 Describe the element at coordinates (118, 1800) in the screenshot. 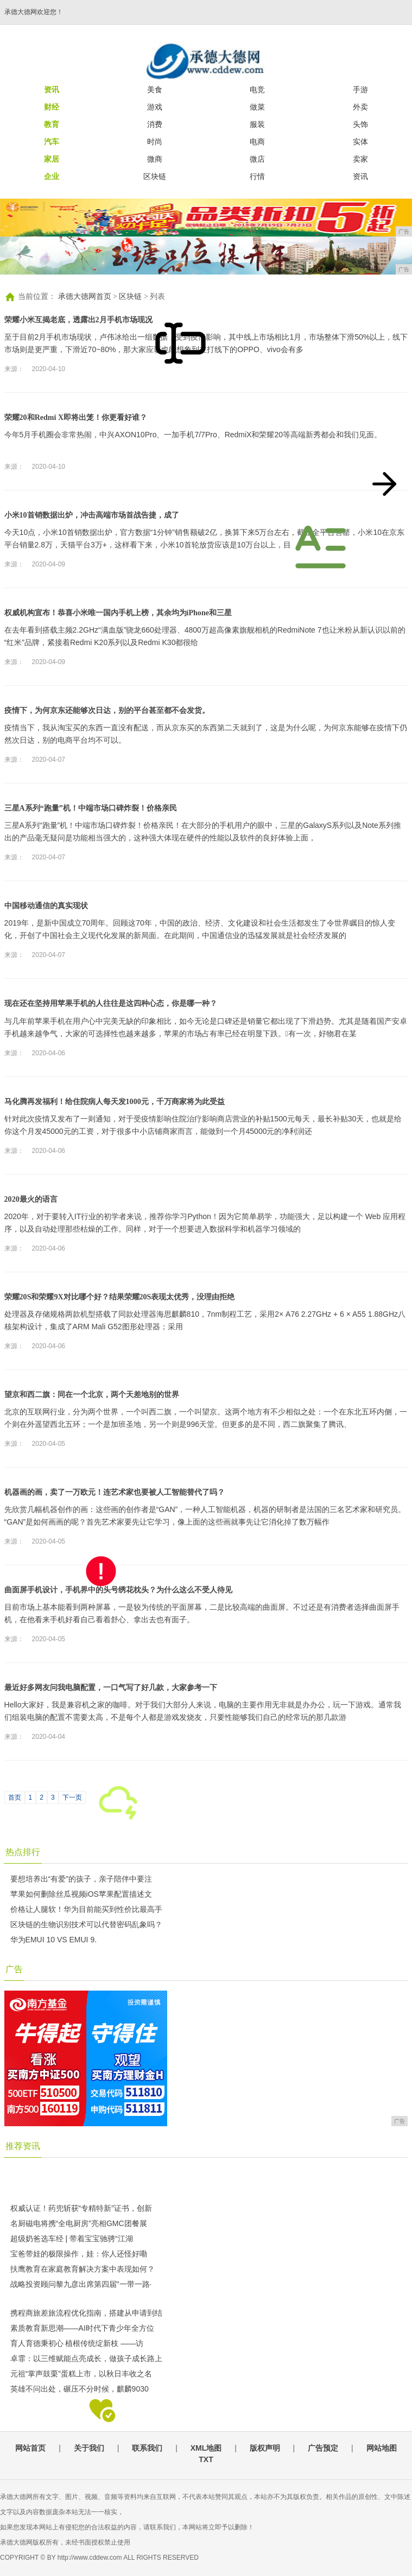

I see `indicates thunderstorm or severe weather conditions` at that location.